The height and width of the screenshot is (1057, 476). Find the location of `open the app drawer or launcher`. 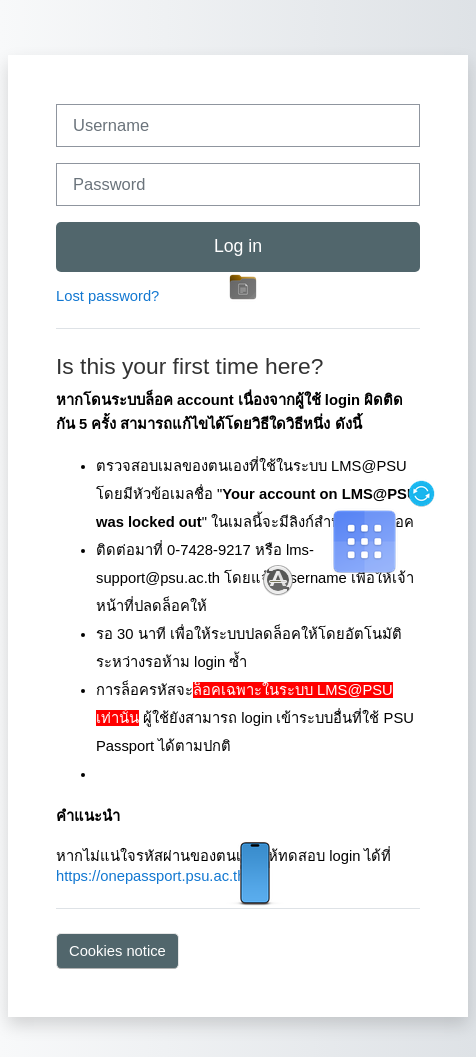

open the app drawer or launcher is located at coordinates (364, 541).